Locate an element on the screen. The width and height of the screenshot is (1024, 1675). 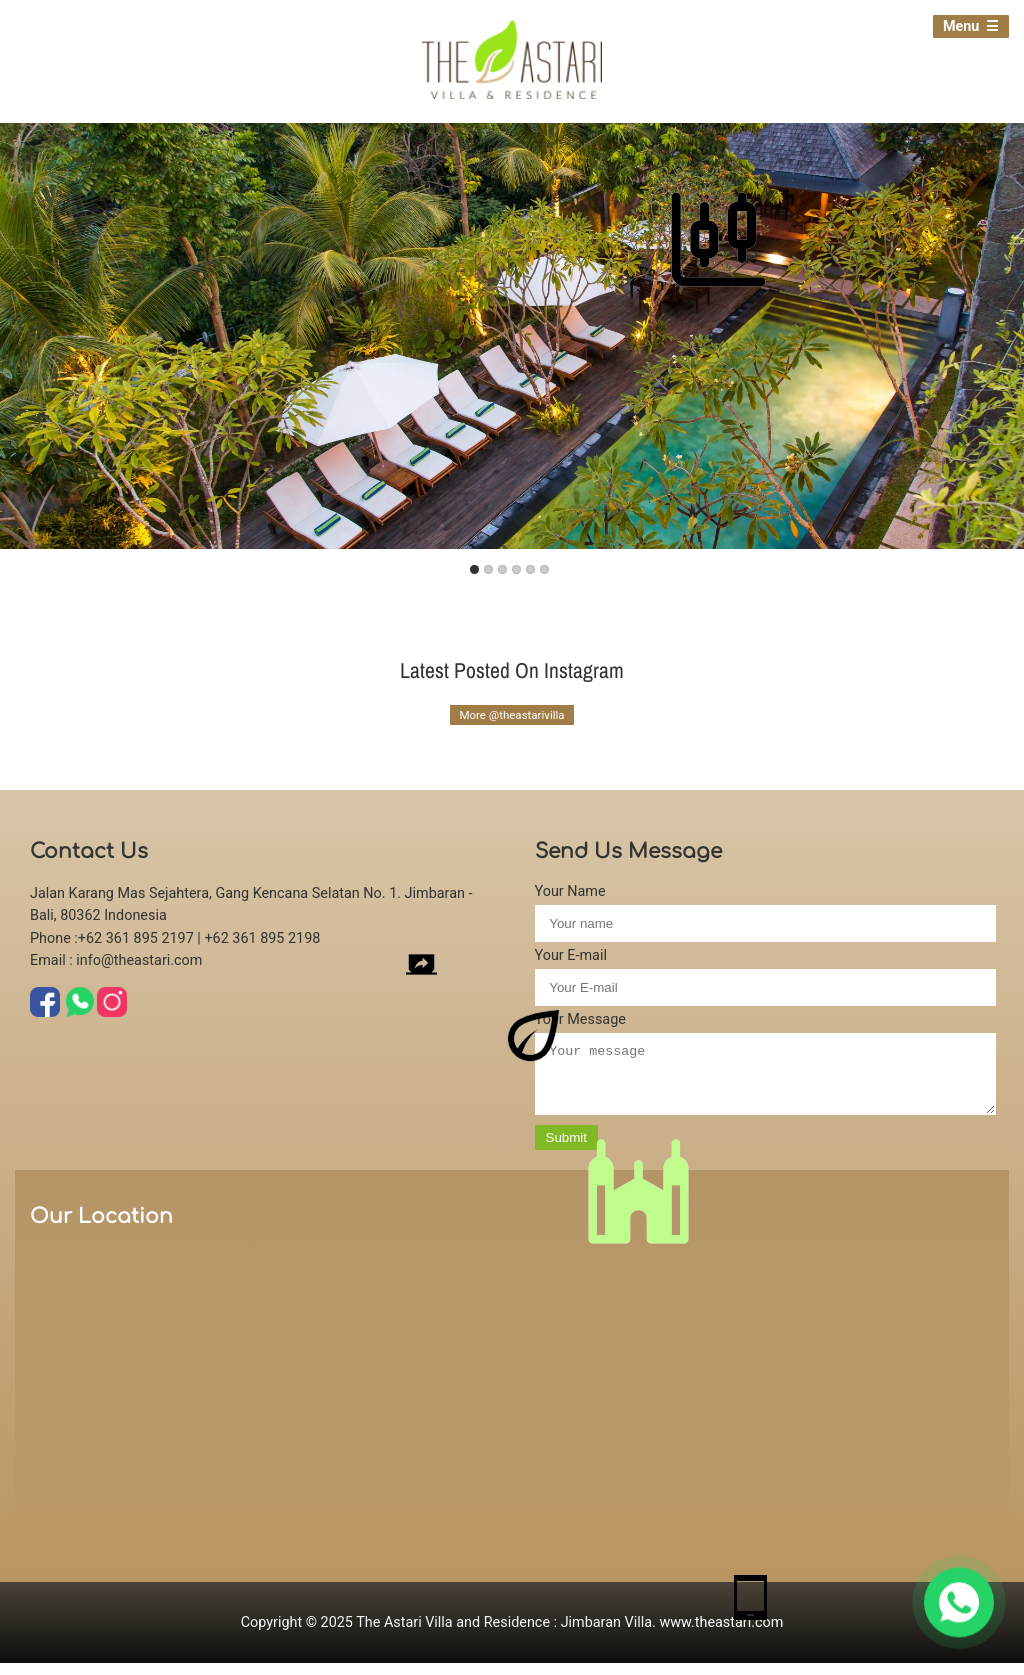
view candlestick chart for stock or crypto trading is located at coordinates (718, 239).